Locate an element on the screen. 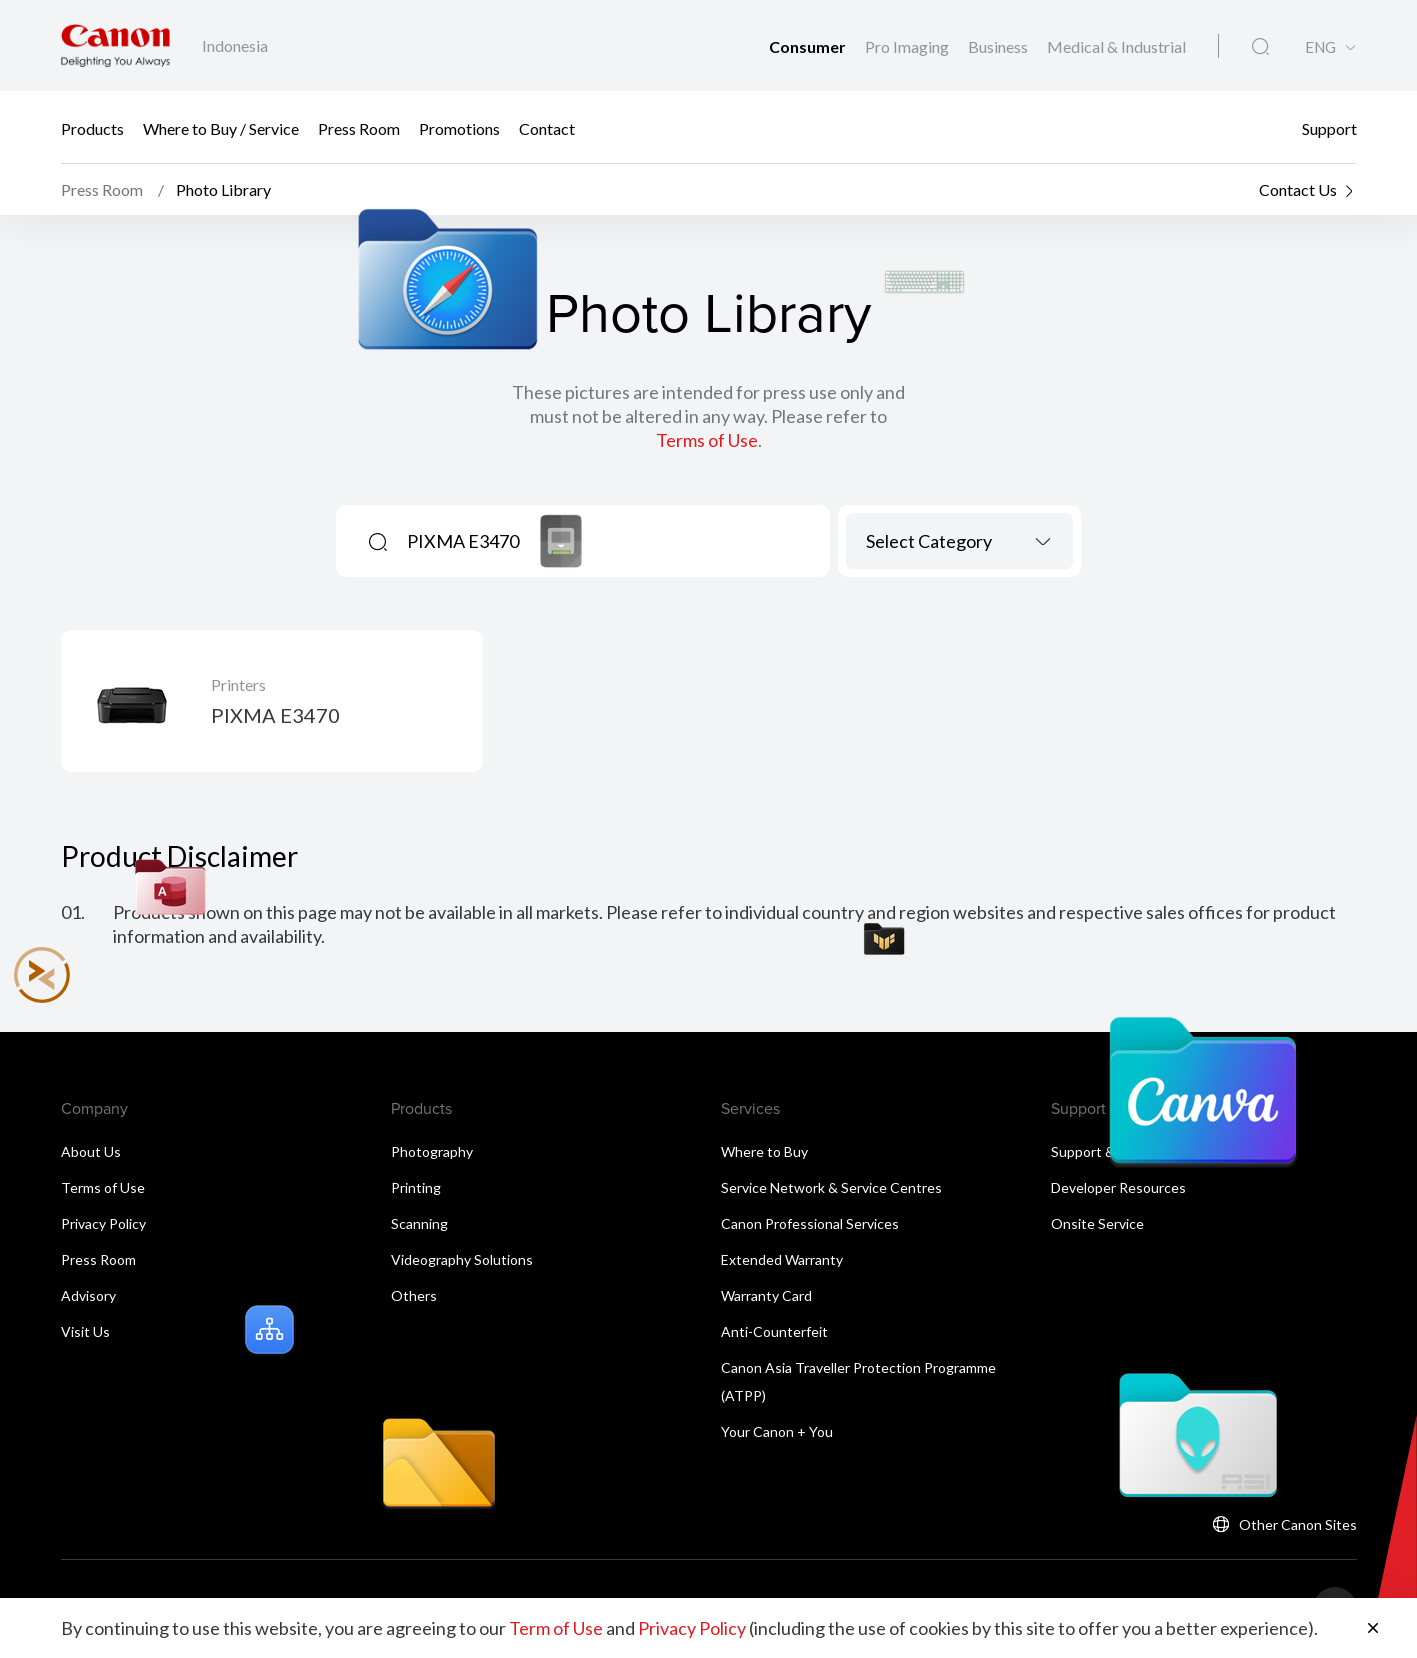 This screenshot has height=1658, width=1417. open folder containing Canva project files is located at coordinates (1202, 1095).